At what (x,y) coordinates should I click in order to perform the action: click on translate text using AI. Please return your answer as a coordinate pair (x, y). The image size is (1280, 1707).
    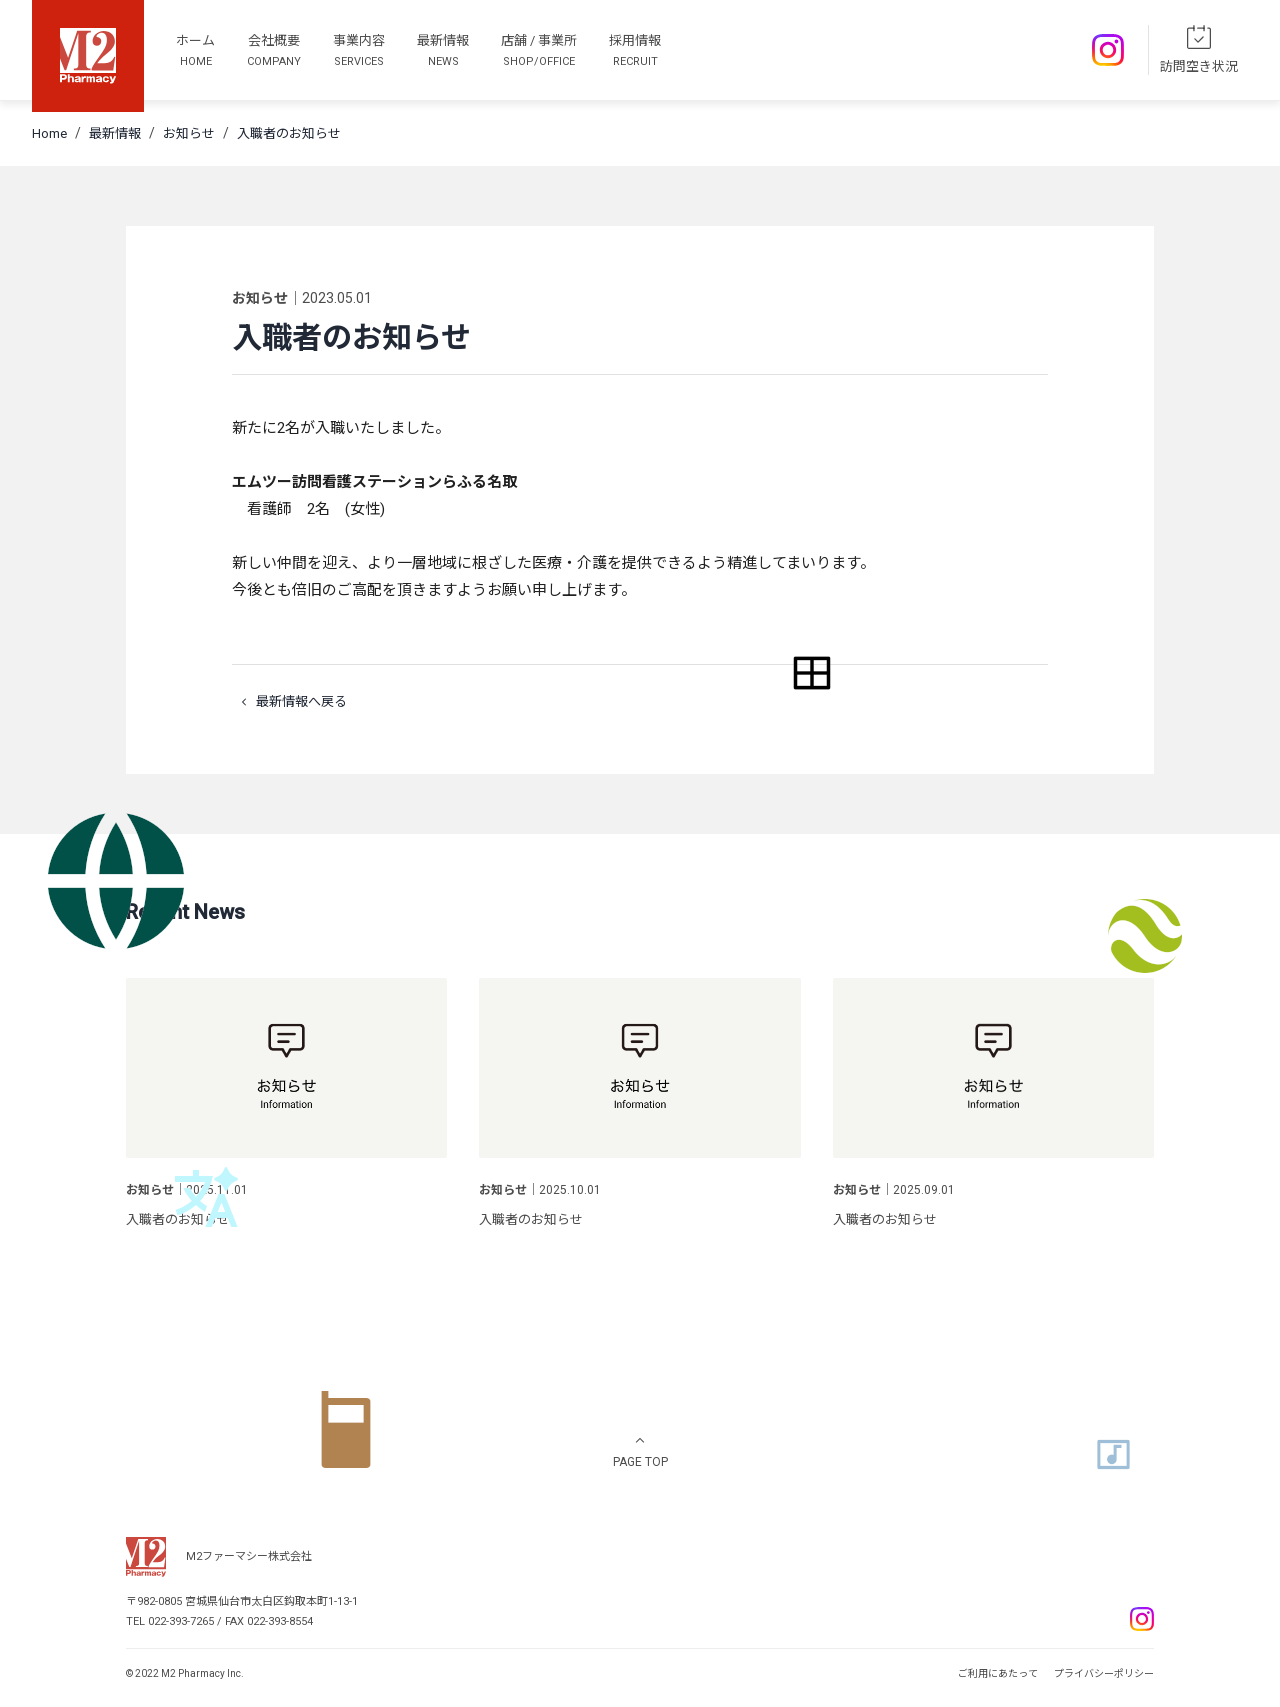
    Looking at the image, I should click on (205, 1200).